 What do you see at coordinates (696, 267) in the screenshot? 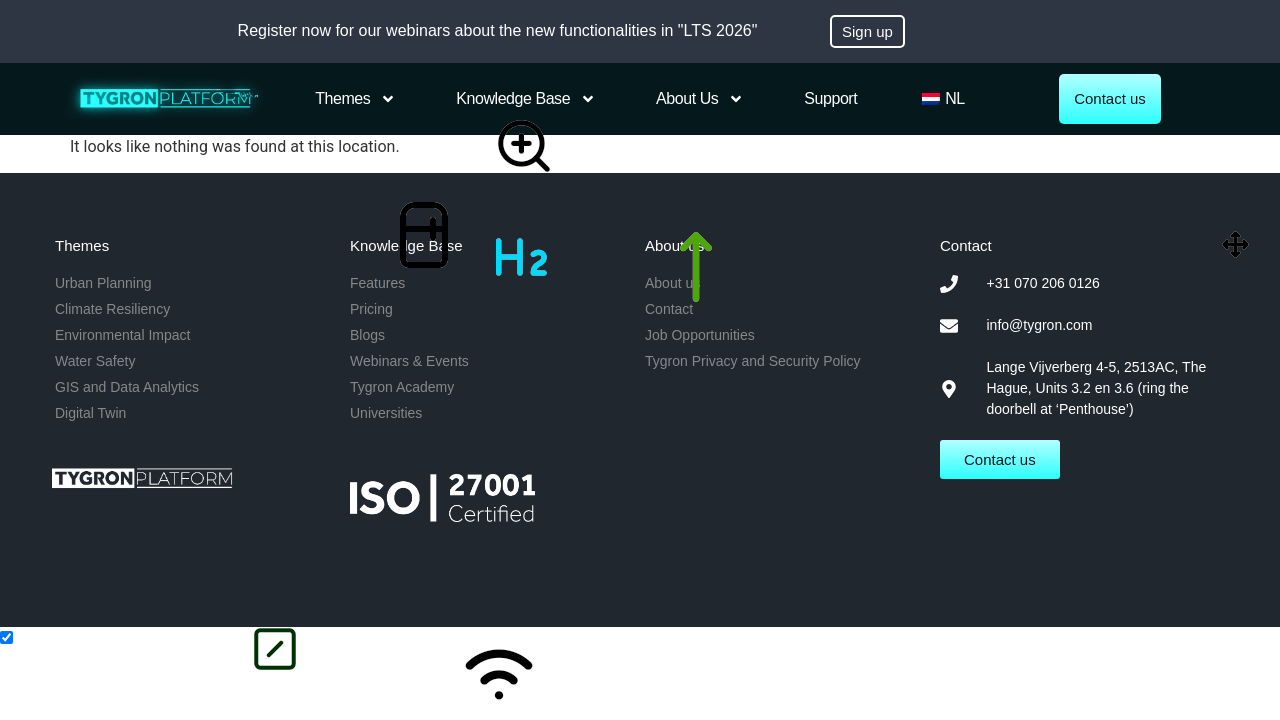
I see `move item up in a list` at bounding box center [696, 267].